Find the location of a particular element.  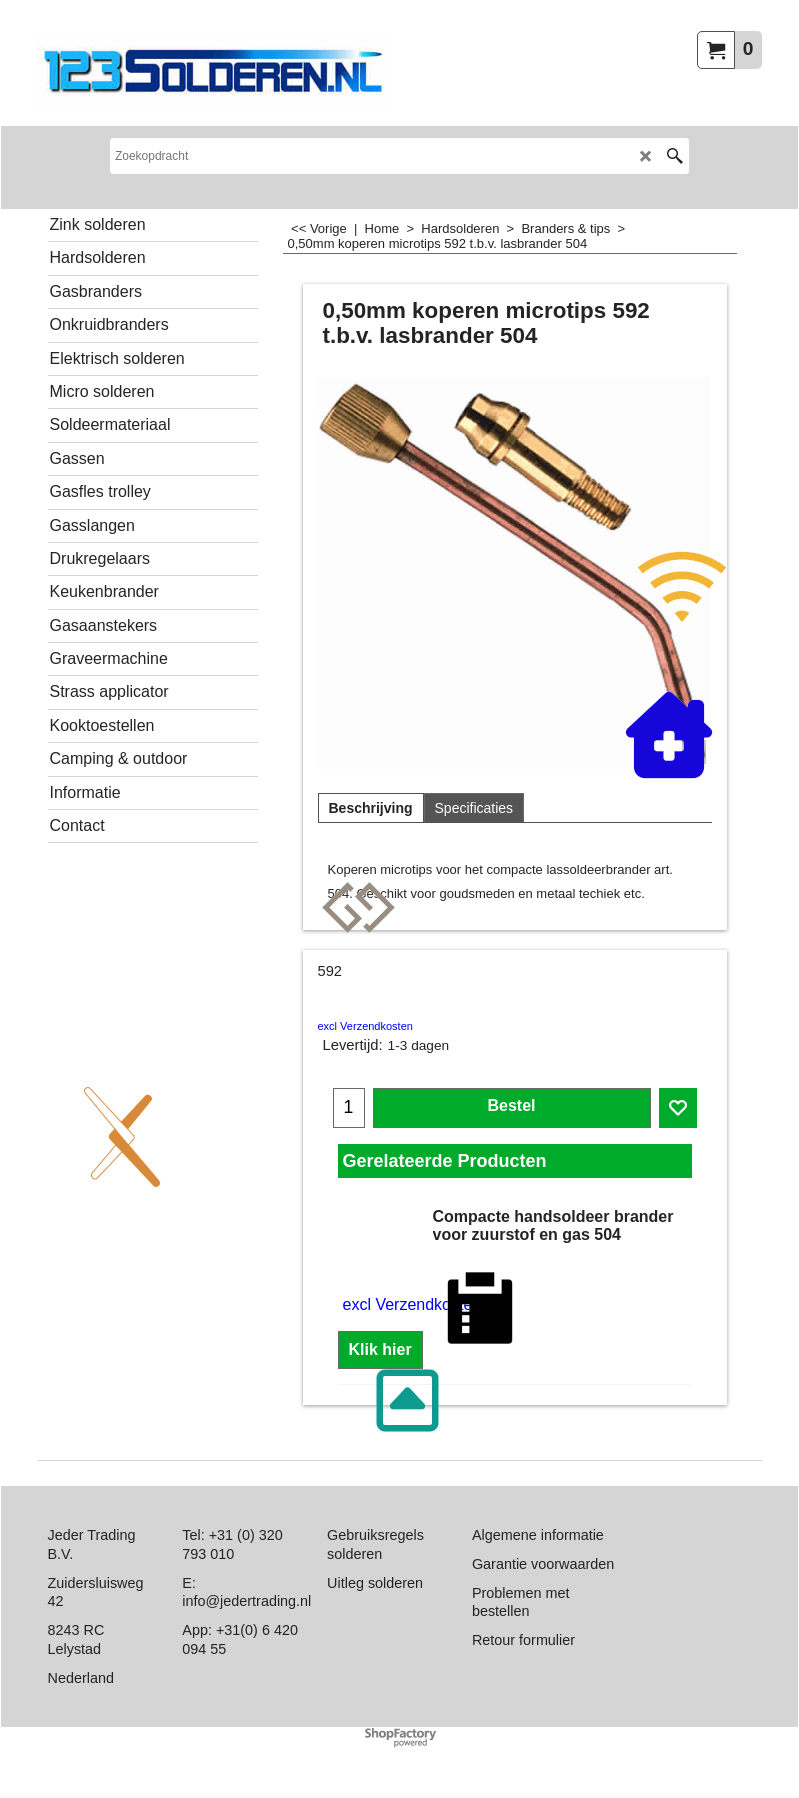

access home healthcare services is located at coordinates (669, 735).